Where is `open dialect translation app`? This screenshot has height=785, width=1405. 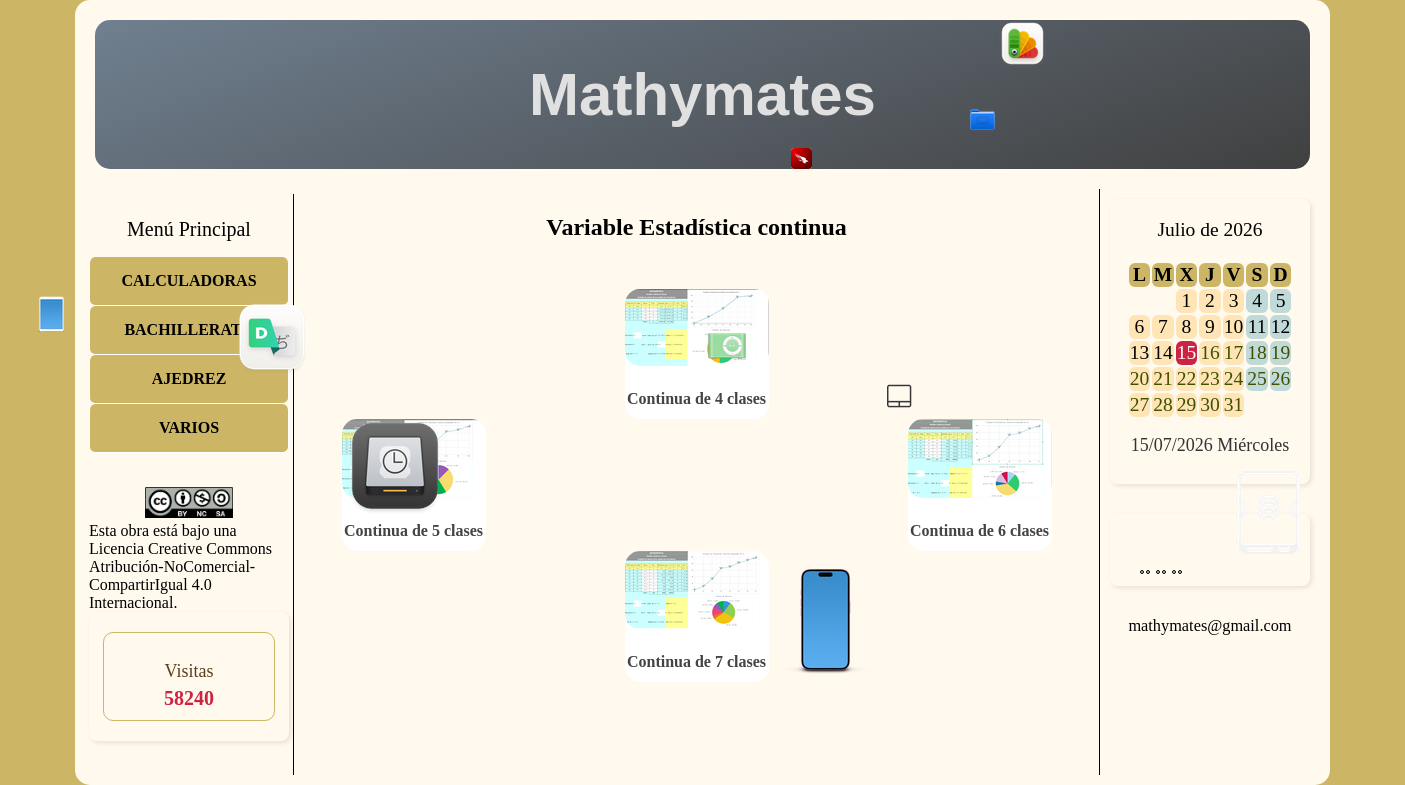 open dialect translation app is located at coordinates (272, 337).